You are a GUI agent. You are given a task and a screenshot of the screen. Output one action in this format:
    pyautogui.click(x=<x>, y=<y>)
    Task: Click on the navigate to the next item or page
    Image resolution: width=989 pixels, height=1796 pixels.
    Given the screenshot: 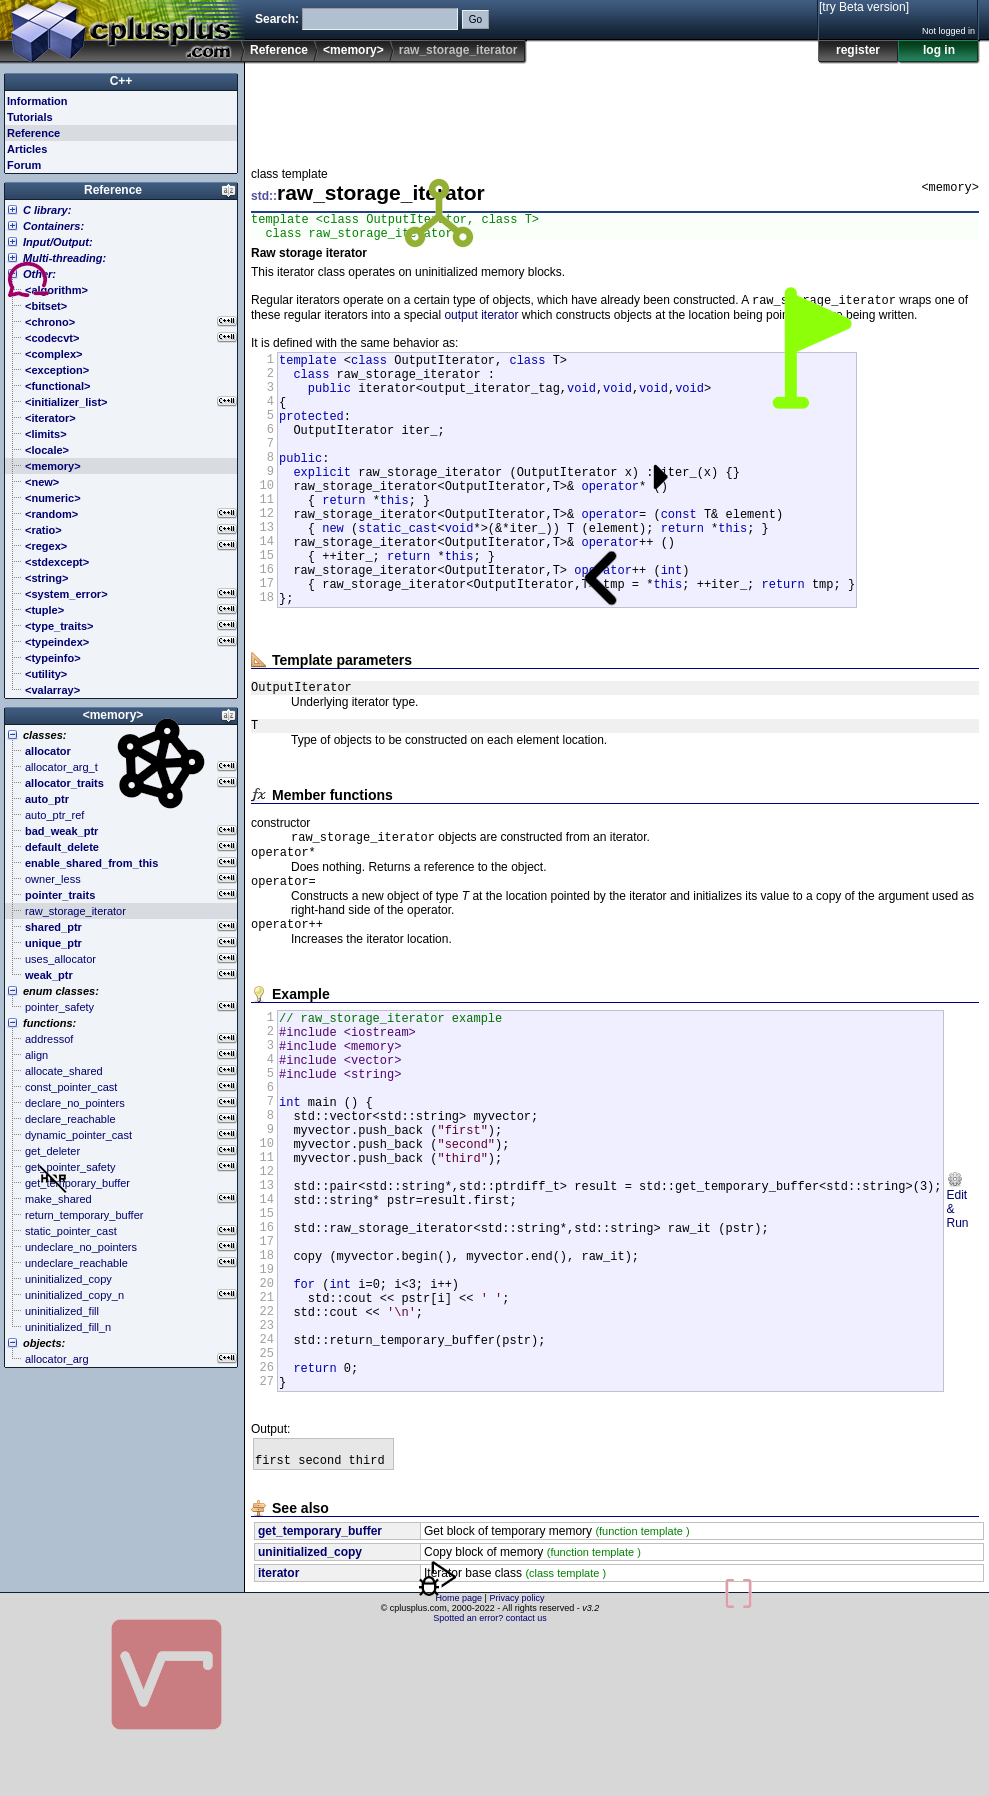 What is the action you would take?
    pyautogui.click(x=659, y=477)
    